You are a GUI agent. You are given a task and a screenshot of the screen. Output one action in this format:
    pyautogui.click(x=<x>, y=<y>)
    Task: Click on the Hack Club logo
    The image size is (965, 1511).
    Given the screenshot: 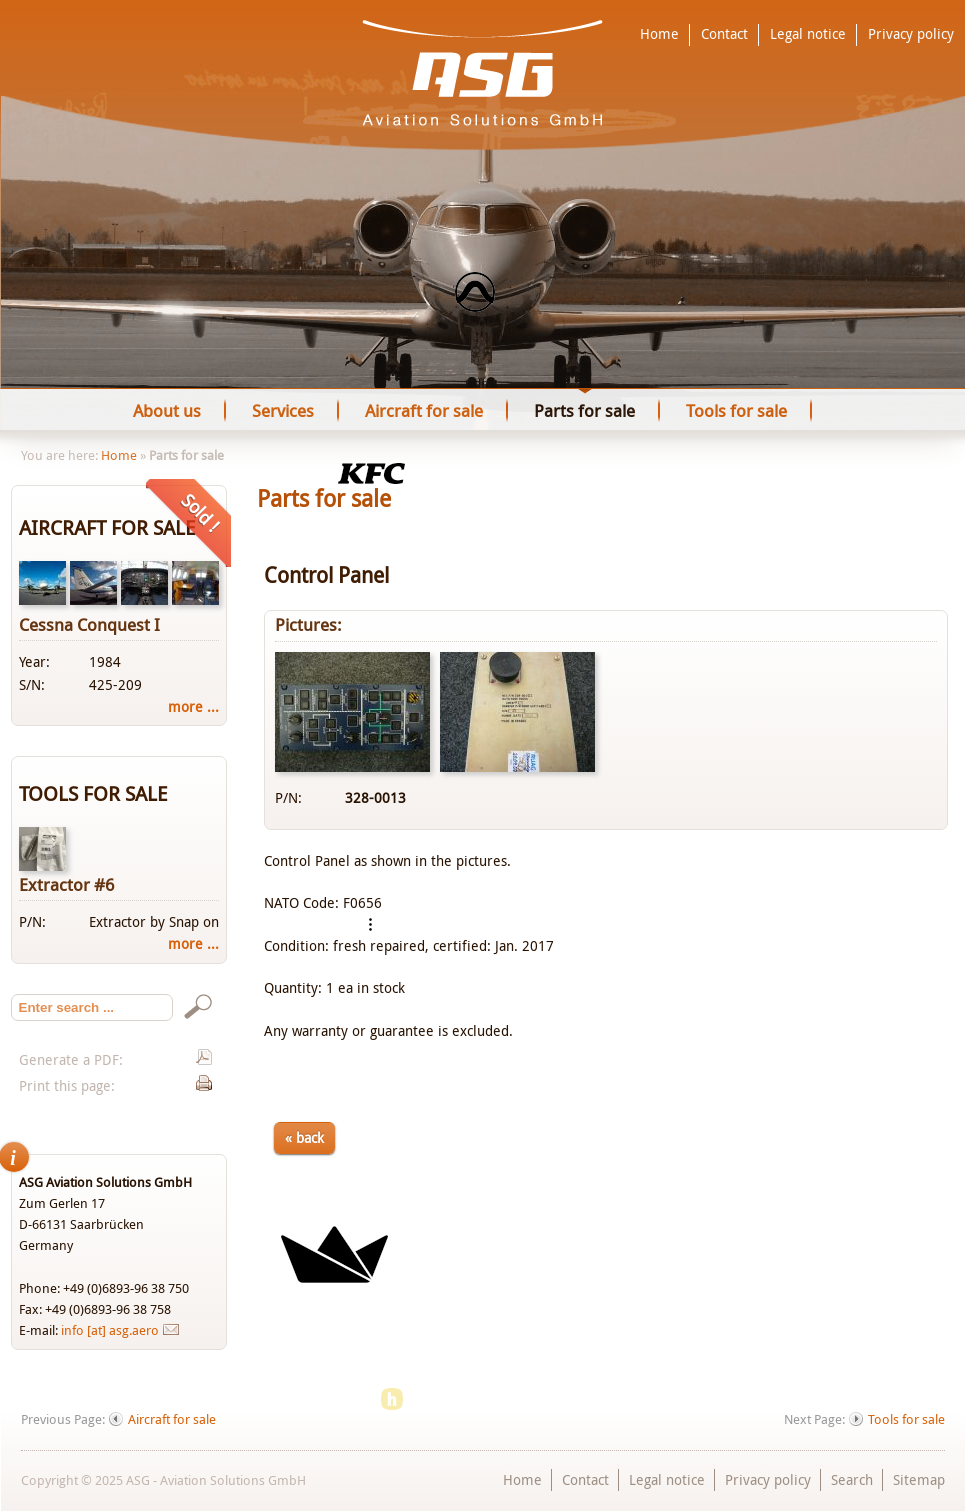 What is the action you would take?
    pyautogui.click(x=392, y=1399)
    